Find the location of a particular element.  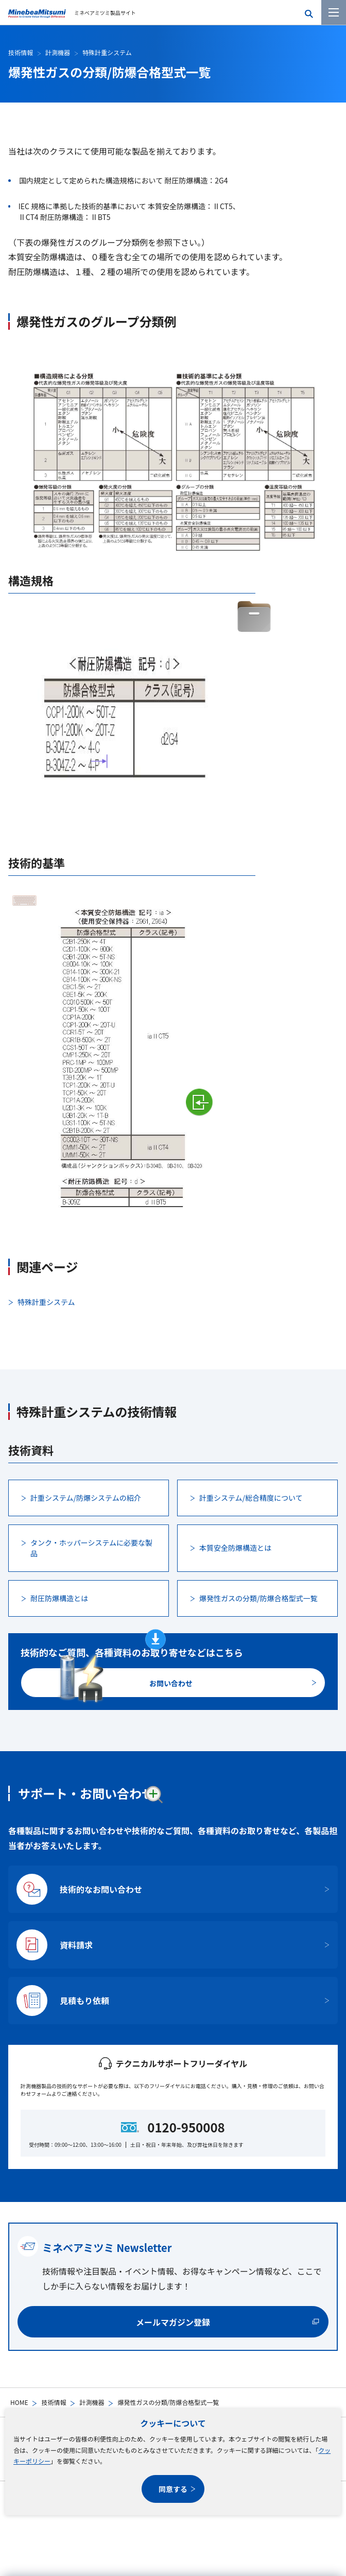

skip to the last item in a list or queue is located at coordinates (99, 761).